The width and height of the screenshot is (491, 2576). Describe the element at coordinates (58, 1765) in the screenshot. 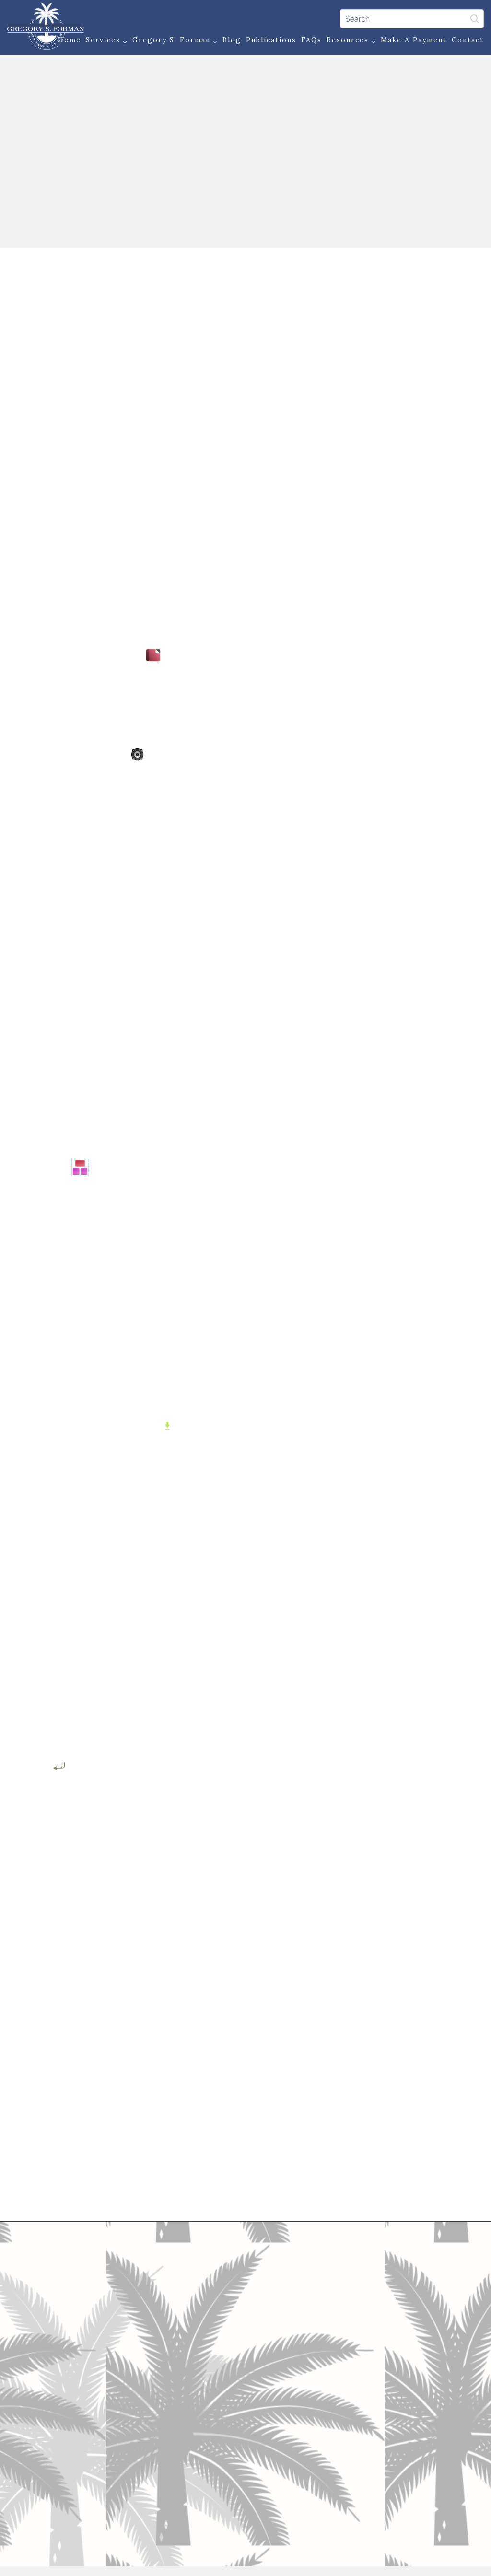

I see `reply to all recipients of an email` at that location.